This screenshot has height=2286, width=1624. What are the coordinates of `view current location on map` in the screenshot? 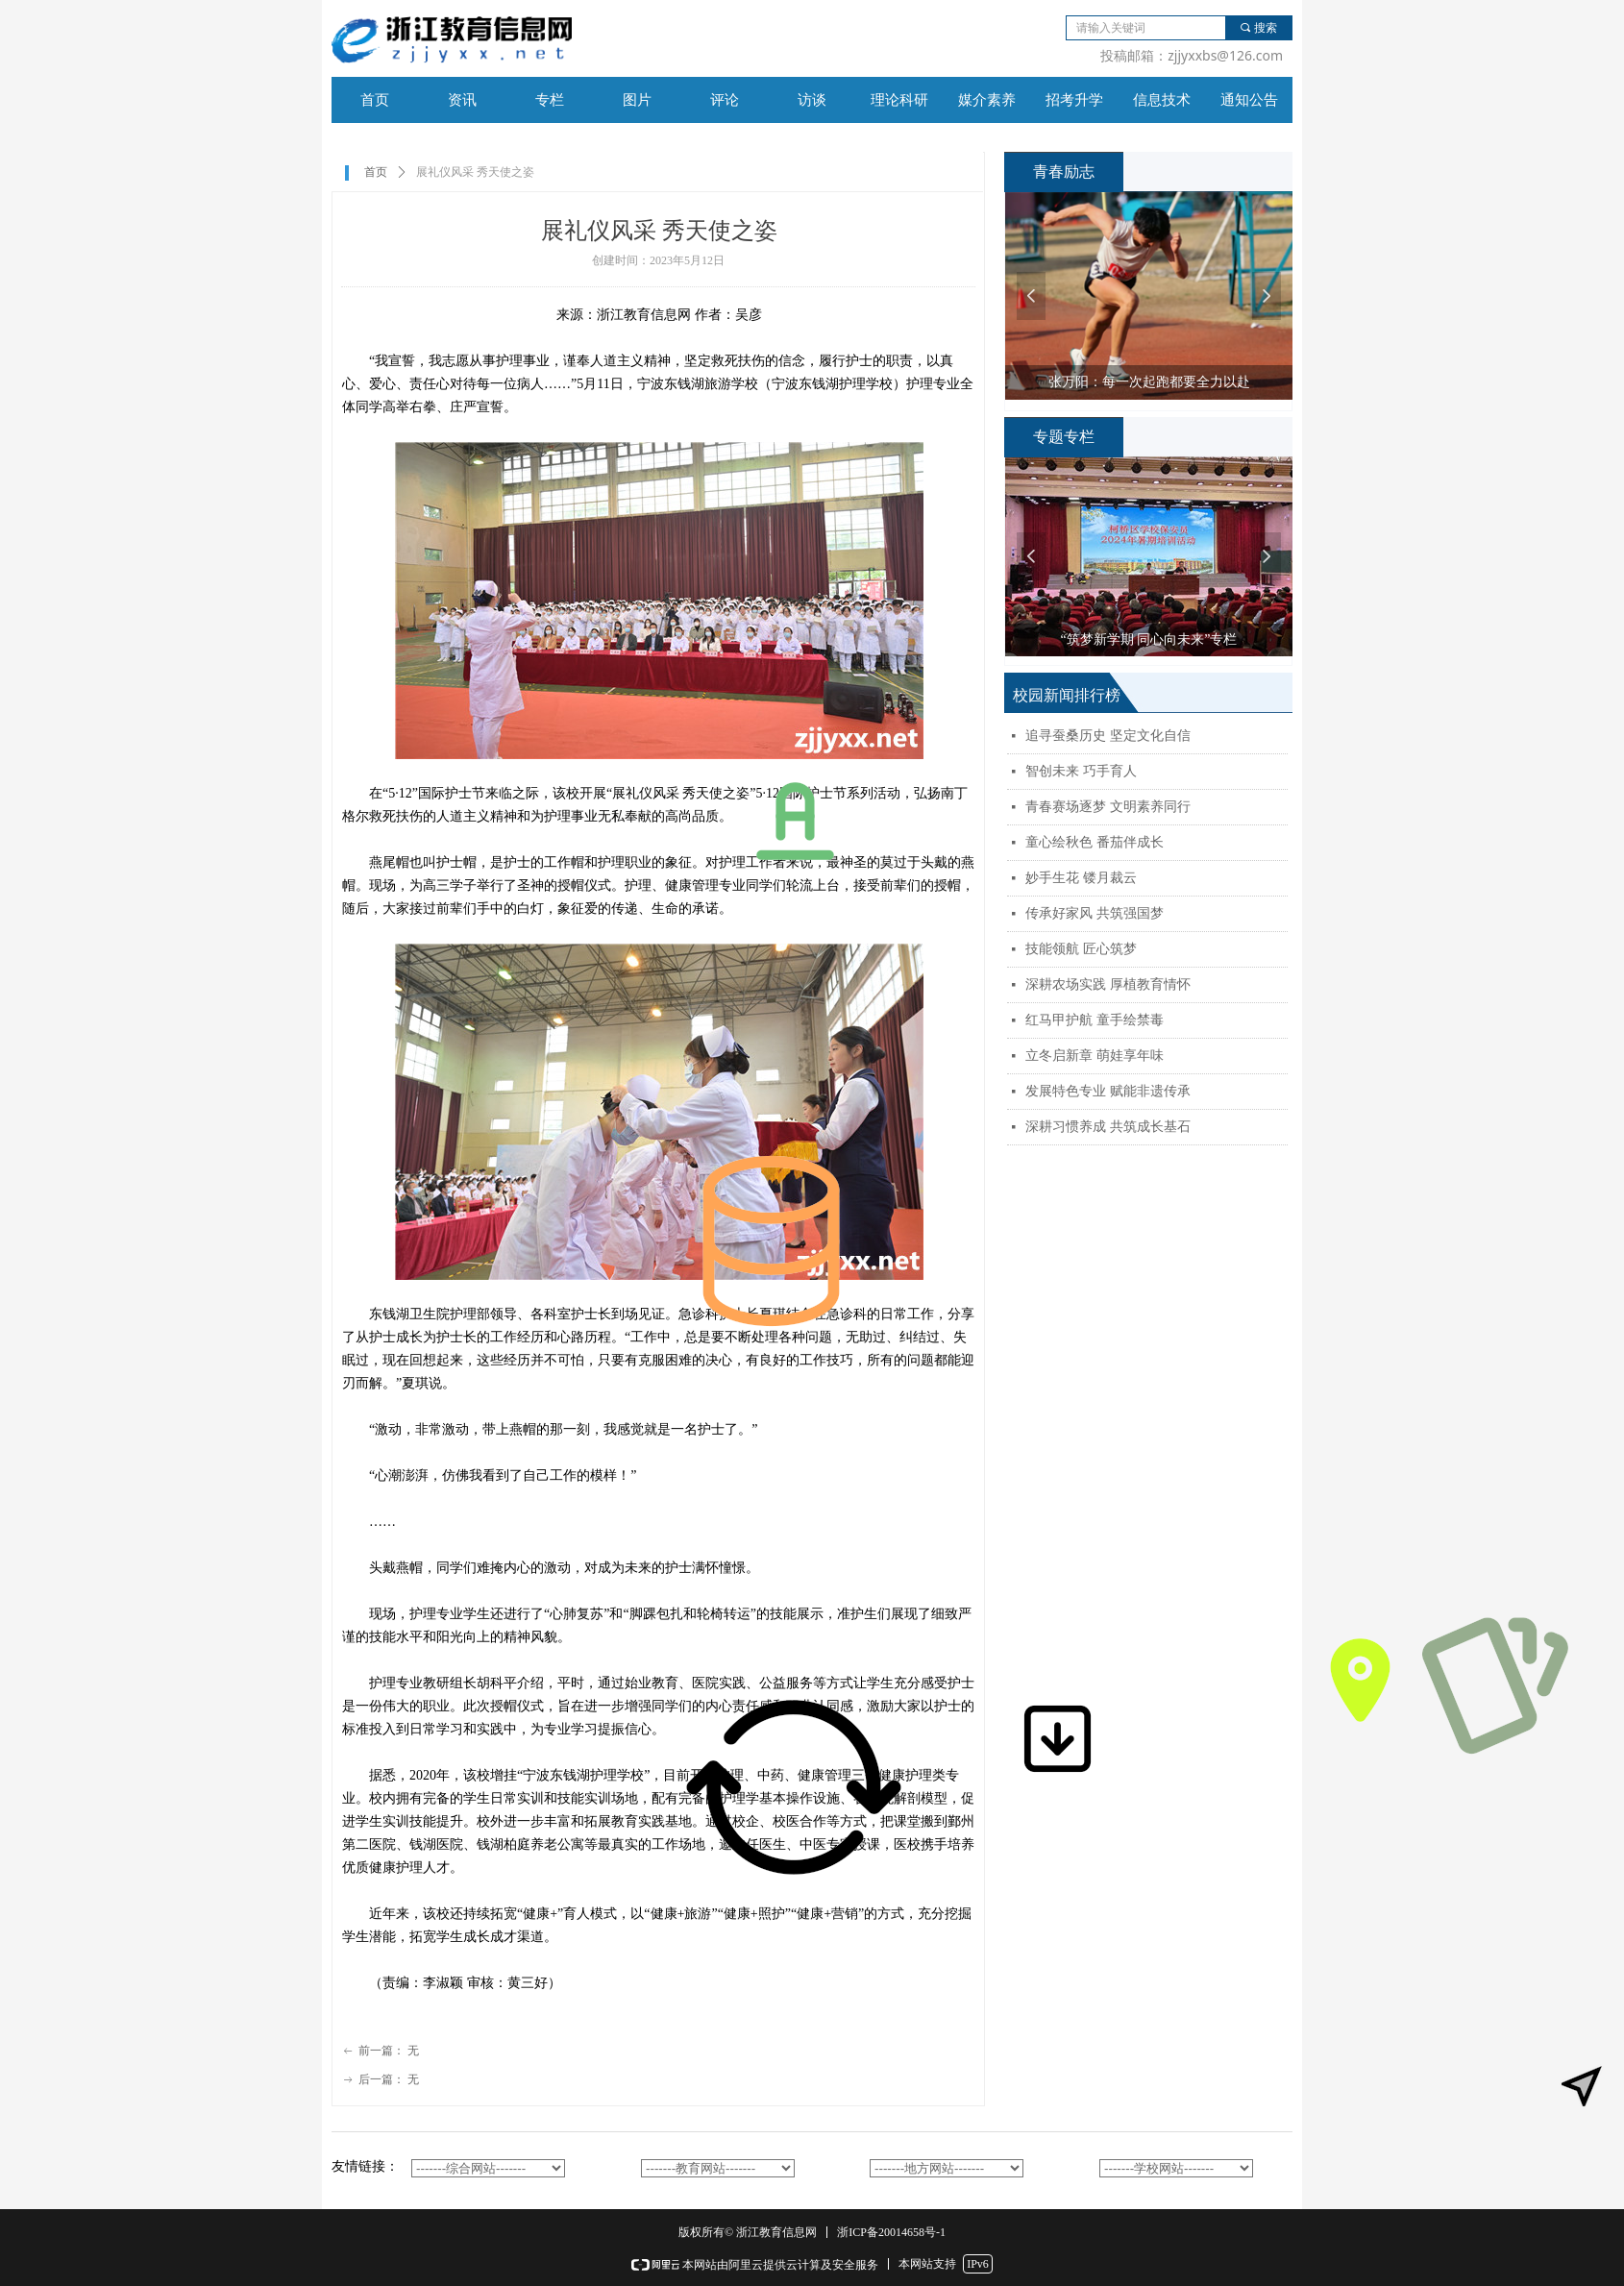 It's located at (1360, 1680).